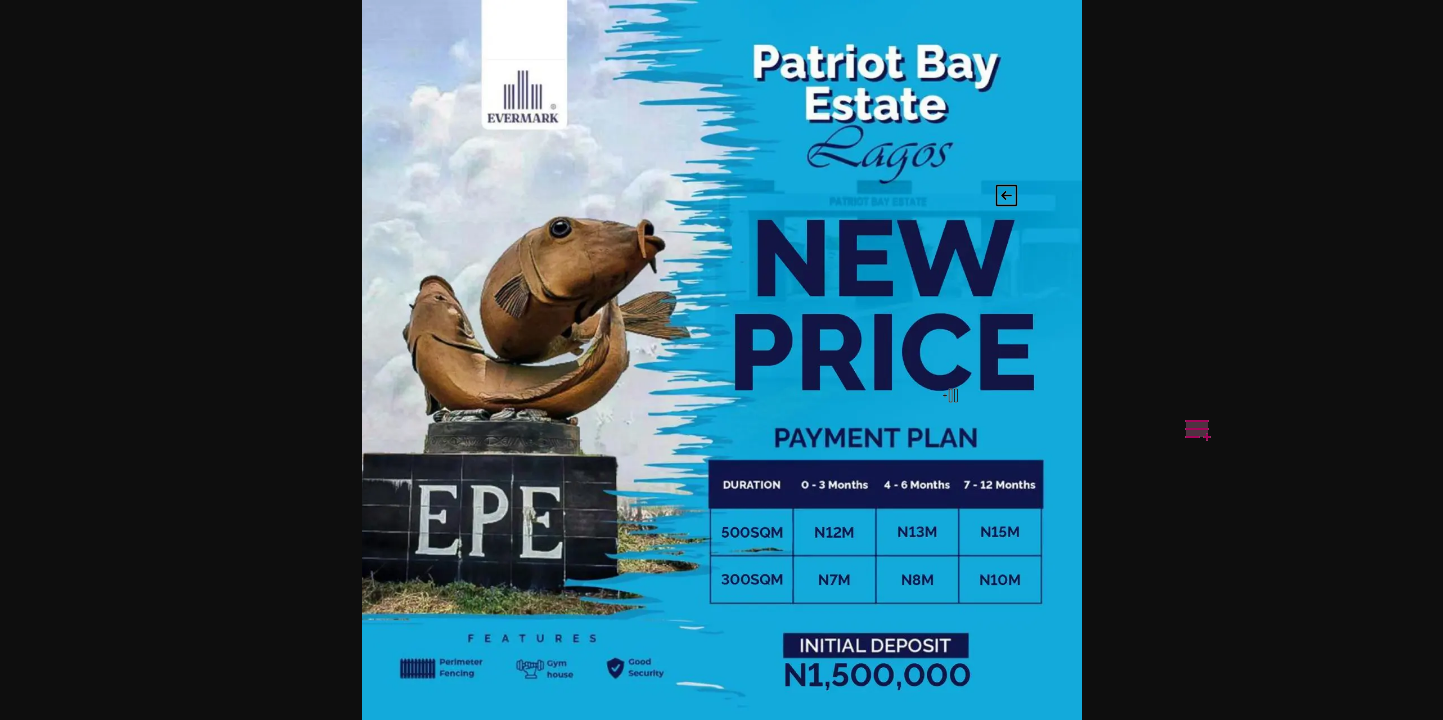 This screenshot has width=1443, height=720. What do you see at coordinates (1006, 195) in the screenshot?
I see `navigate back to the previous screen` at bounding box center [1006, 195].